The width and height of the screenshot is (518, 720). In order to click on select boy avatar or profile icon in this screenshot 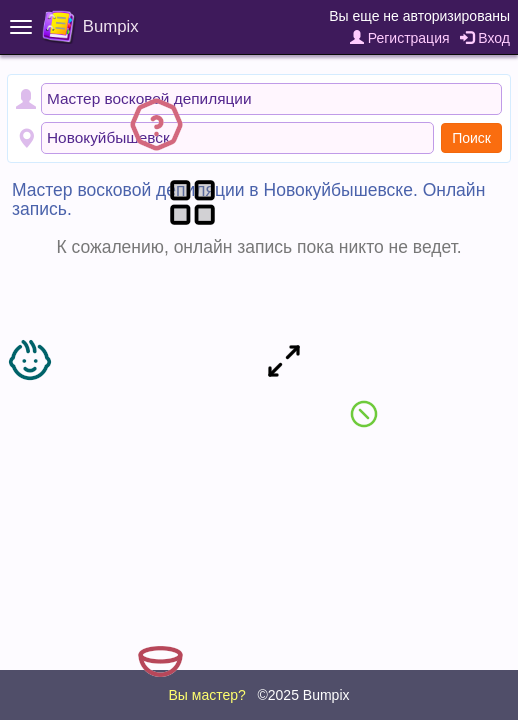, I will do `click(30, 361)`.